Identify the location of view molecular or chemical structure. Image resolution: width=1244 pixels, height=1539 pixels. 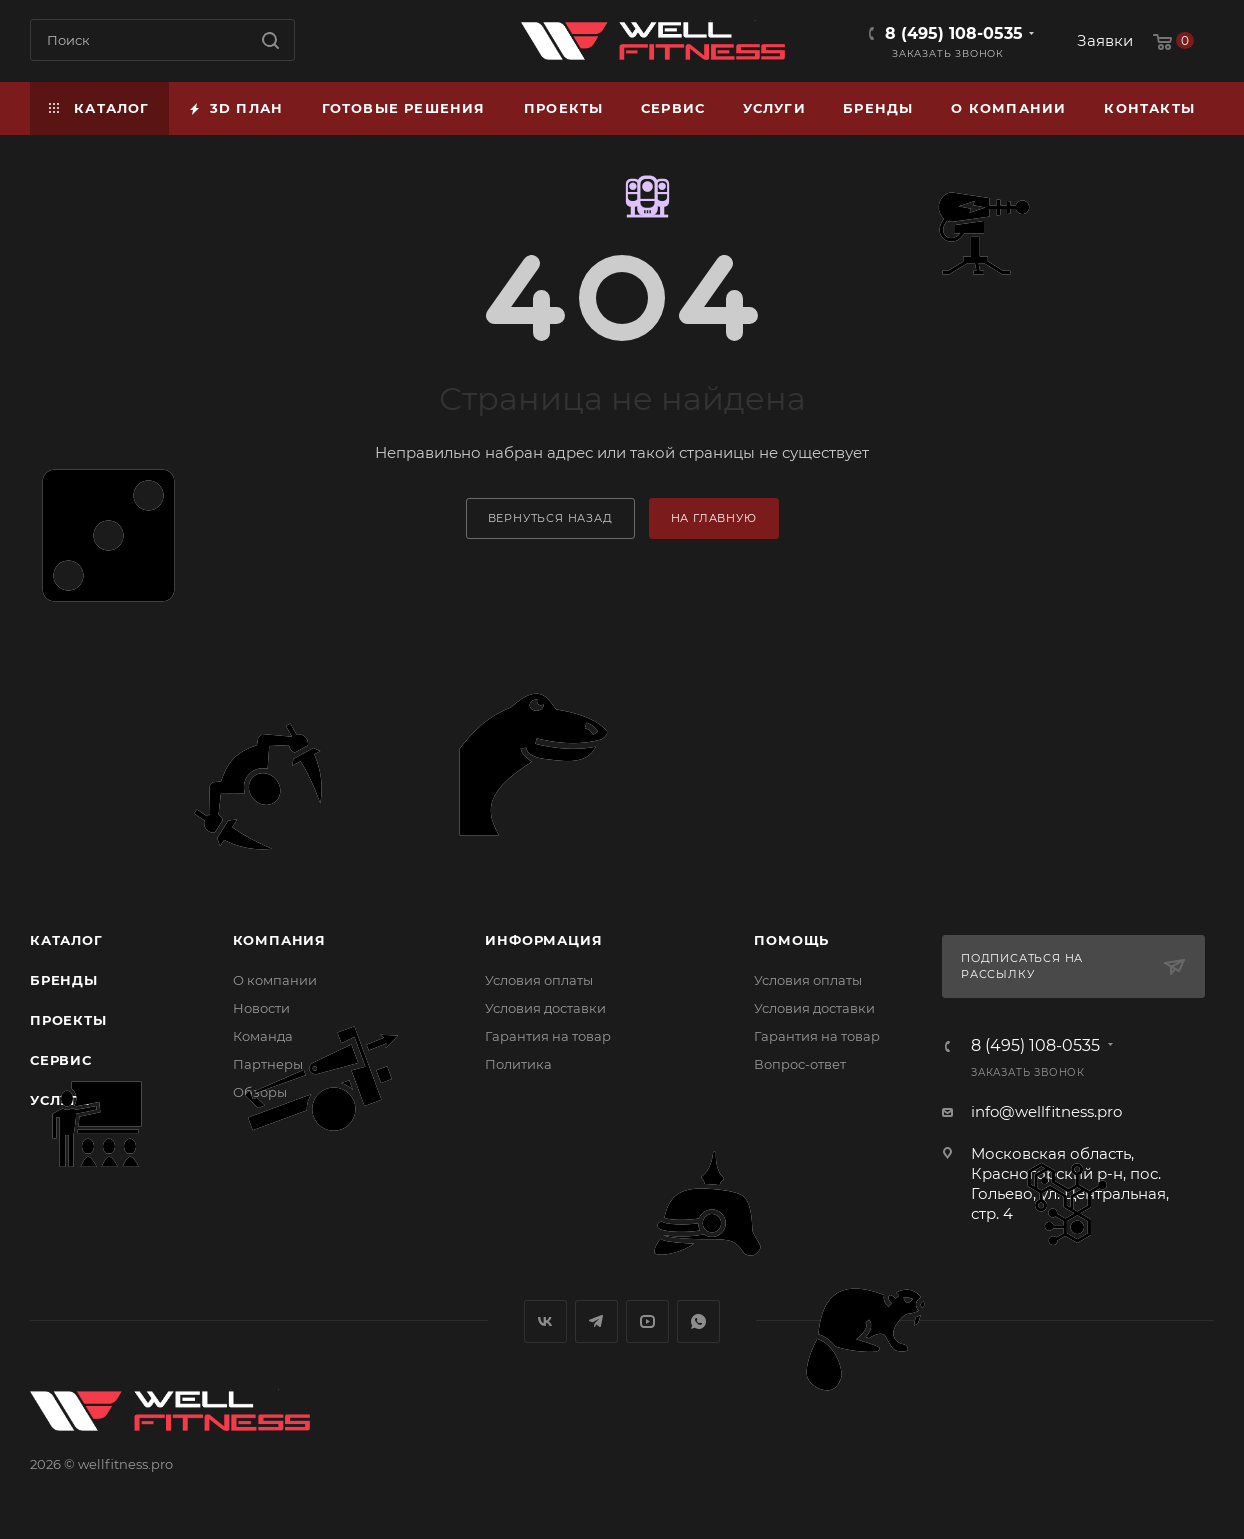
(1067, 1204).